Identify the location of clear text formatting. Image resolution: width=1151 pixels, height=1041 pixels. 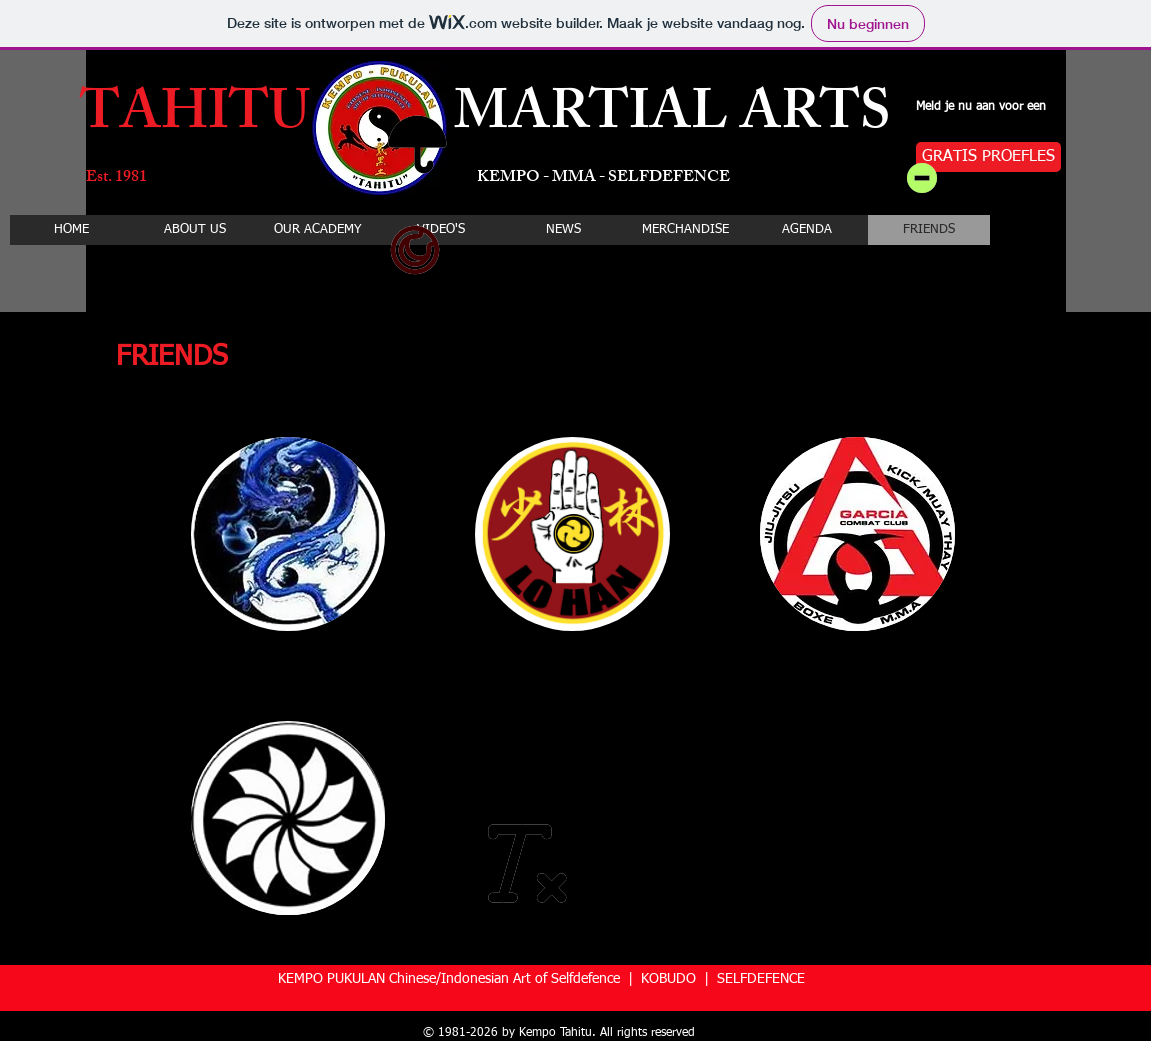
(517, 863).